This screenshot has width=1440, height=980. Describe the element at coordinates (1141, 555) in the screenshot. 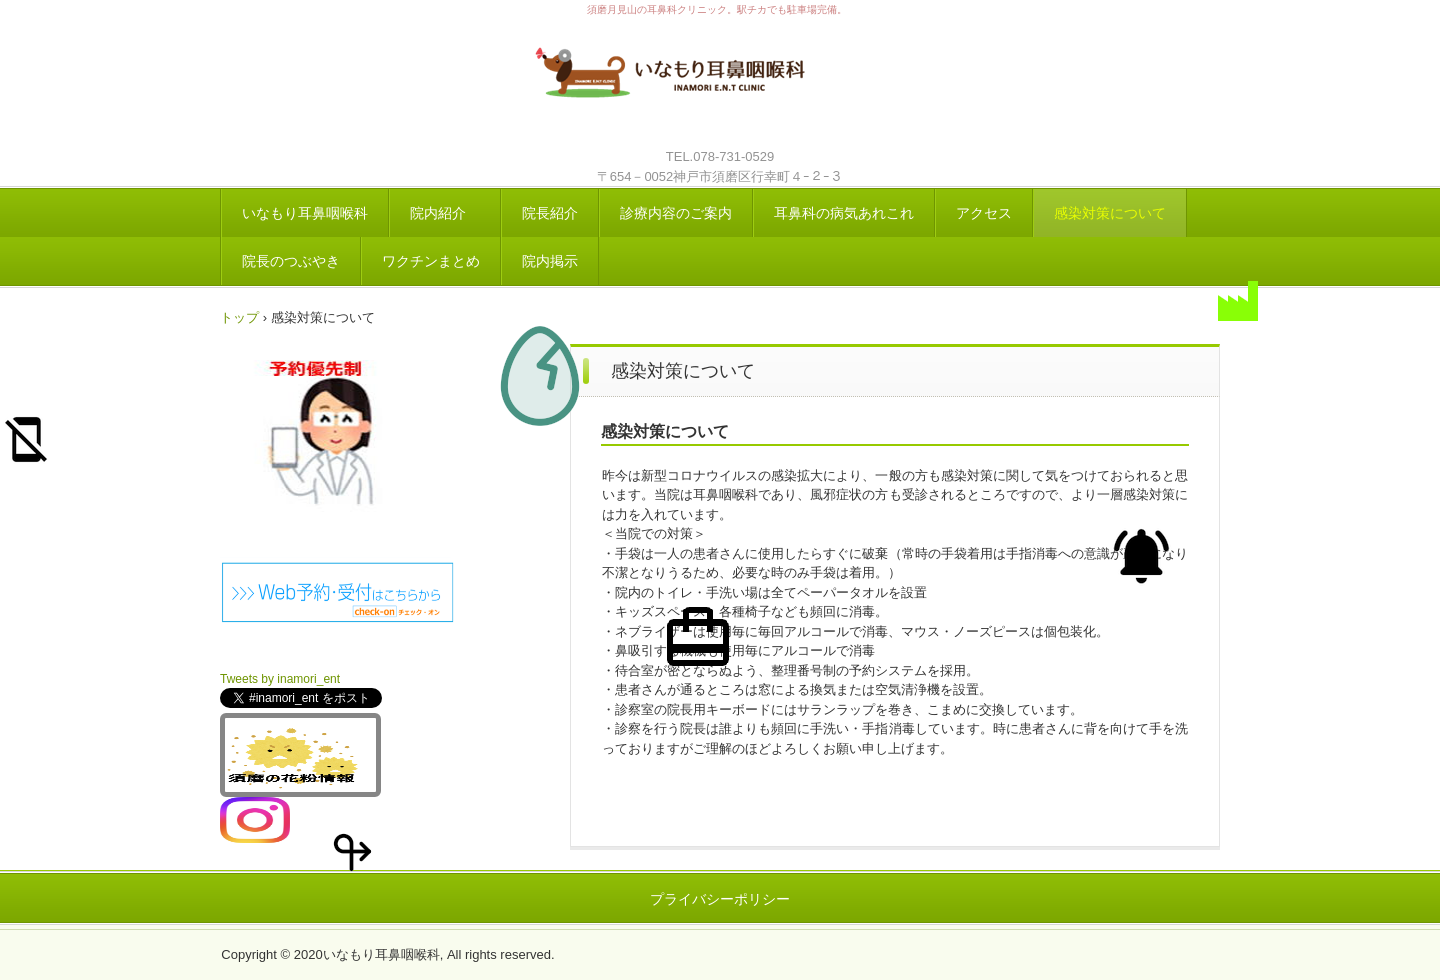

I see `indicates new or active notifications` at that location.